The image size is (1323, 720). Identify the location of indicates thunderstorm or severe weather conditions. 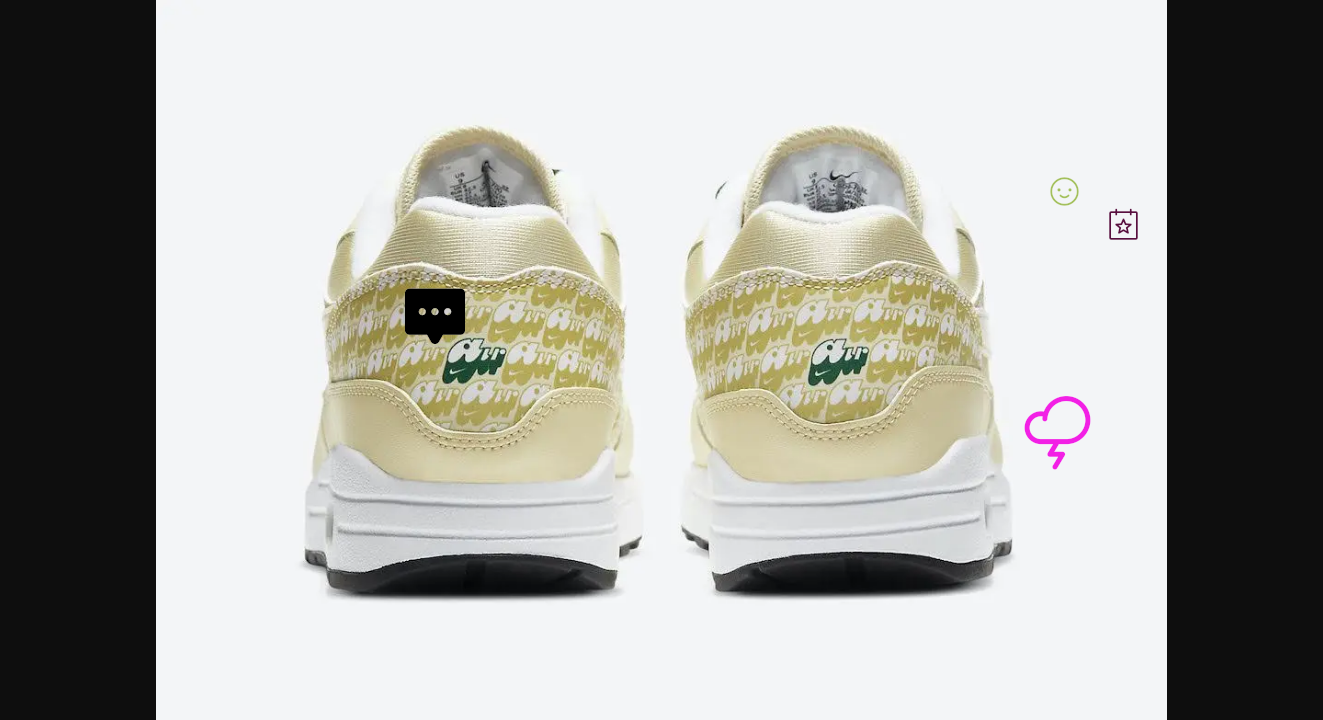
(1057, 431).